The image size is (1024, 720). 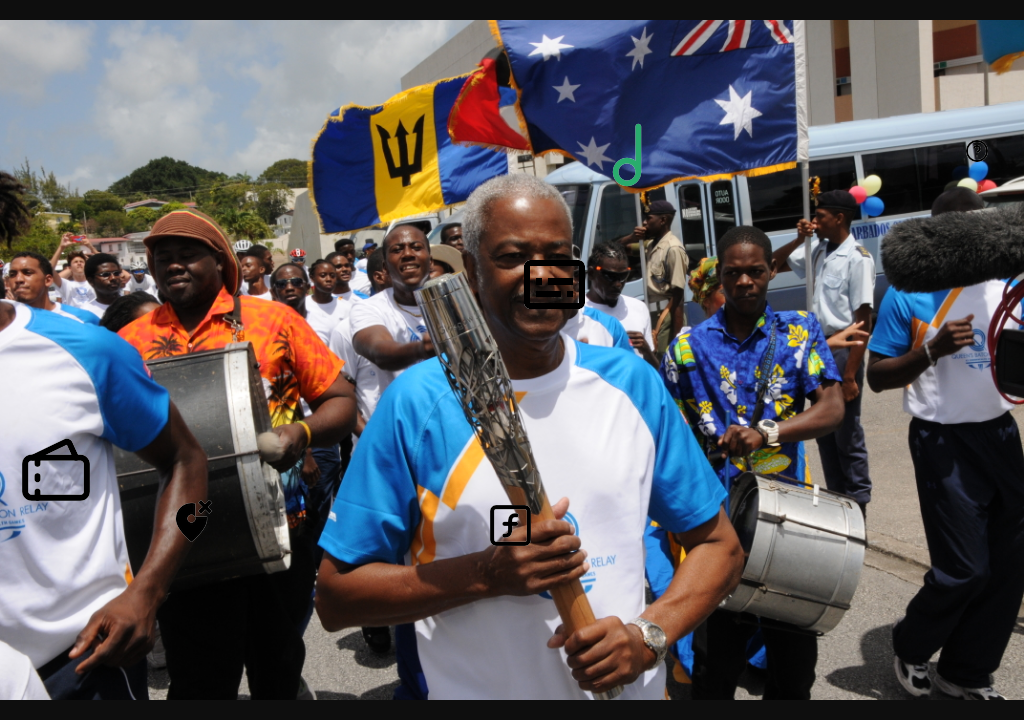 I want to click on access music library or audio files, so click(x=627, y=155).